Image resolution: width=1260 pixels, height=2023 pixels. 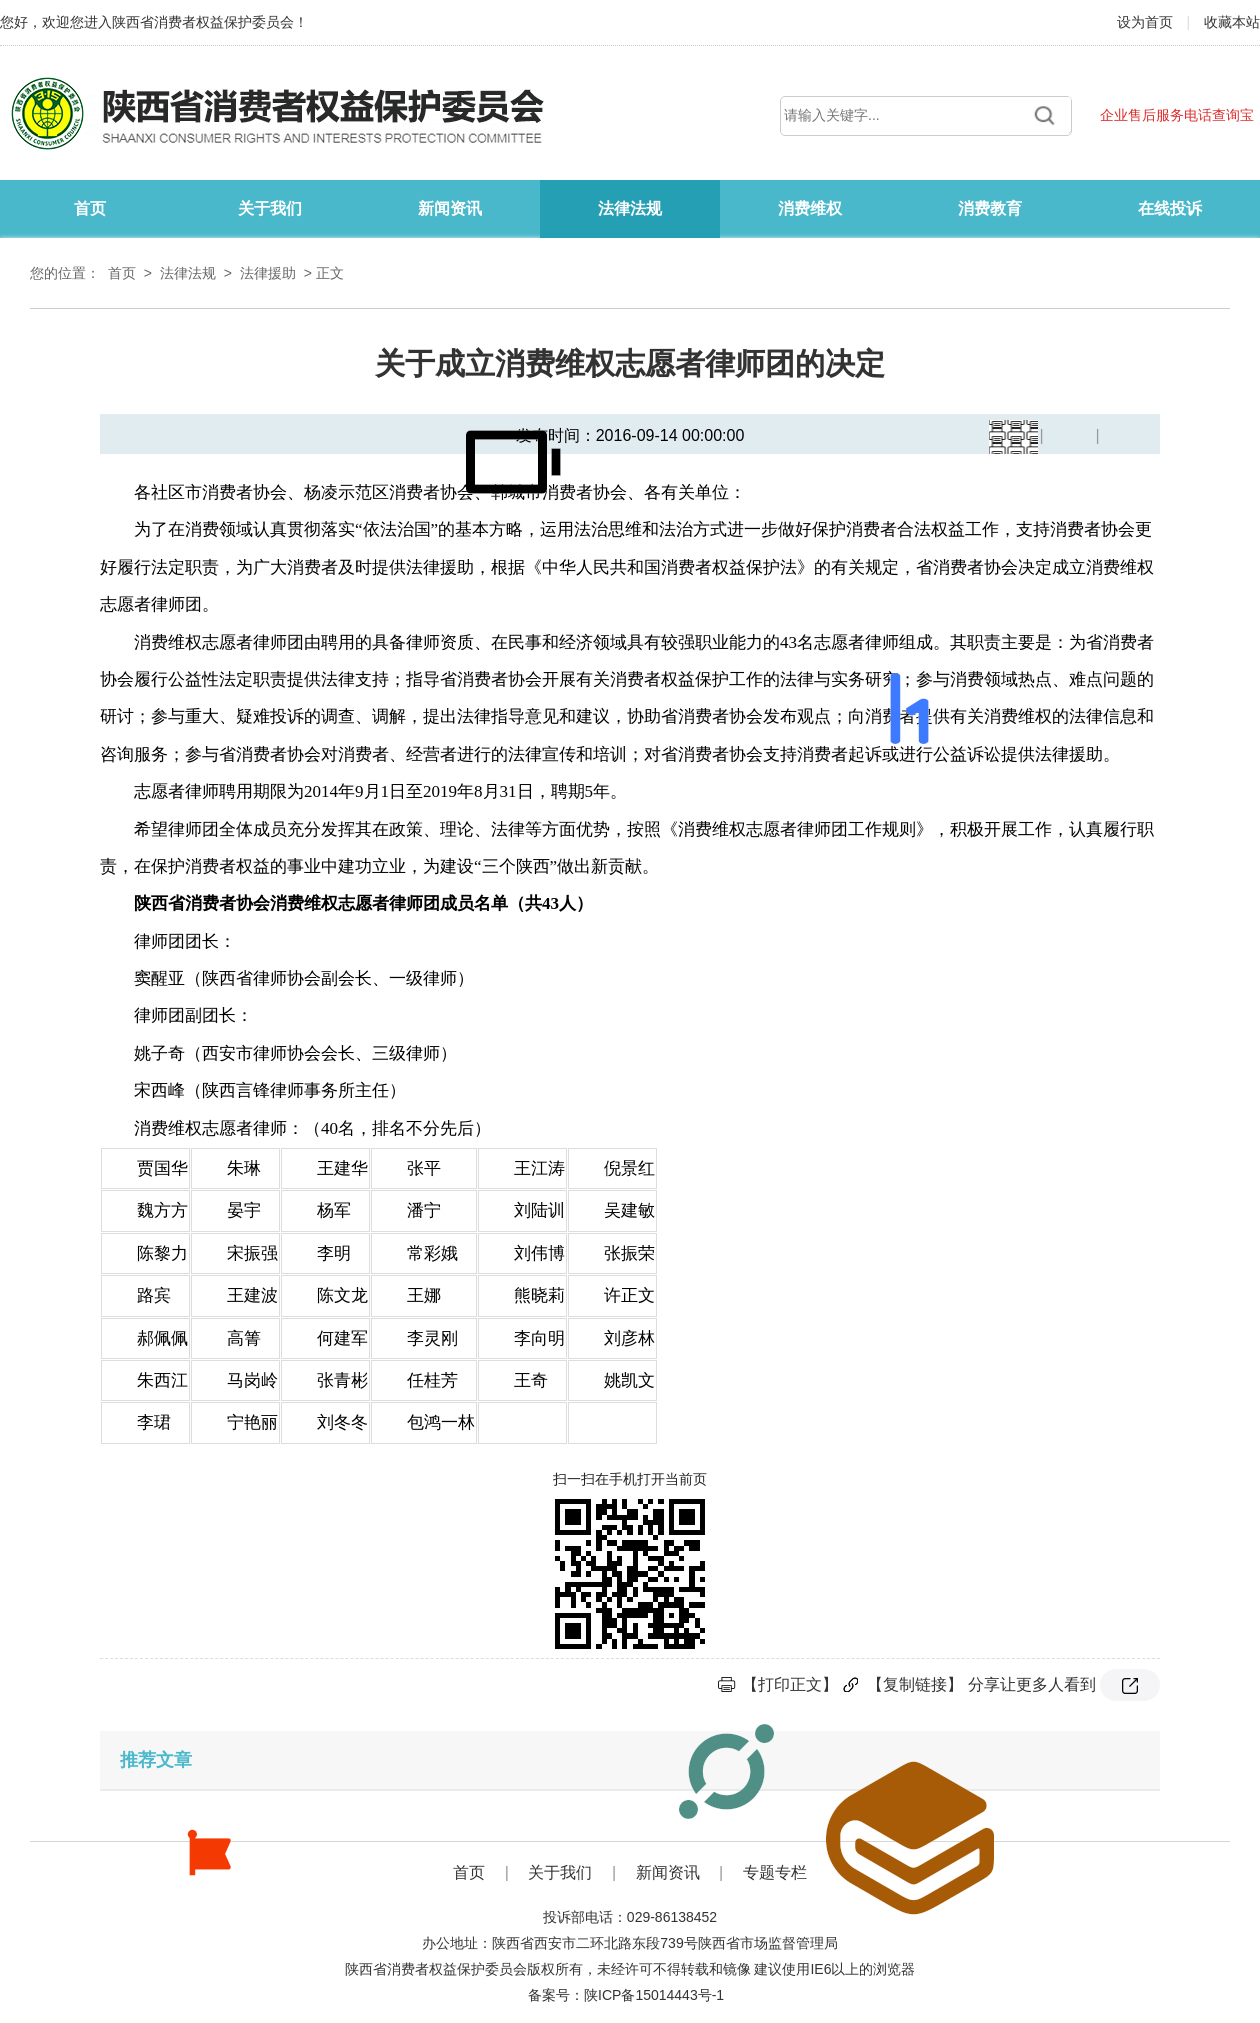 I want to click on icon logo for the simple-icons project, so click(x=726, y=1771).